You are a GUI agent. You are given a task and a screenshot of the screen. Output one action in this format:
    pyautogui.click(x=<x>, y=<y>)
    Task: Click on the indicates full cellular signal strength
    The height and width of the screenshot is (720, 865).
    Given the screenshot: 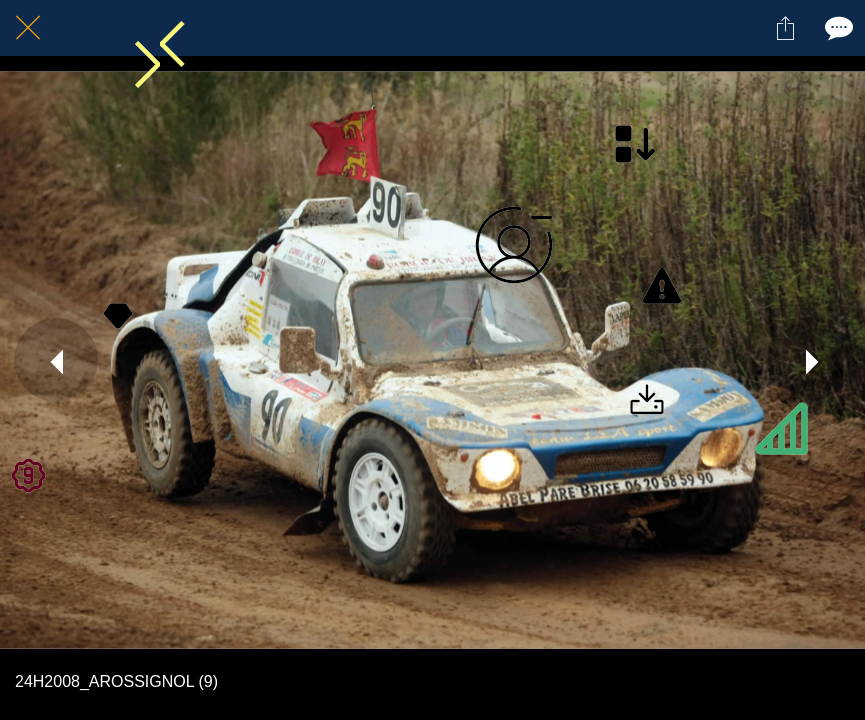 What is the action you would take?
    pyautogui.click(x=781, y=428)
    